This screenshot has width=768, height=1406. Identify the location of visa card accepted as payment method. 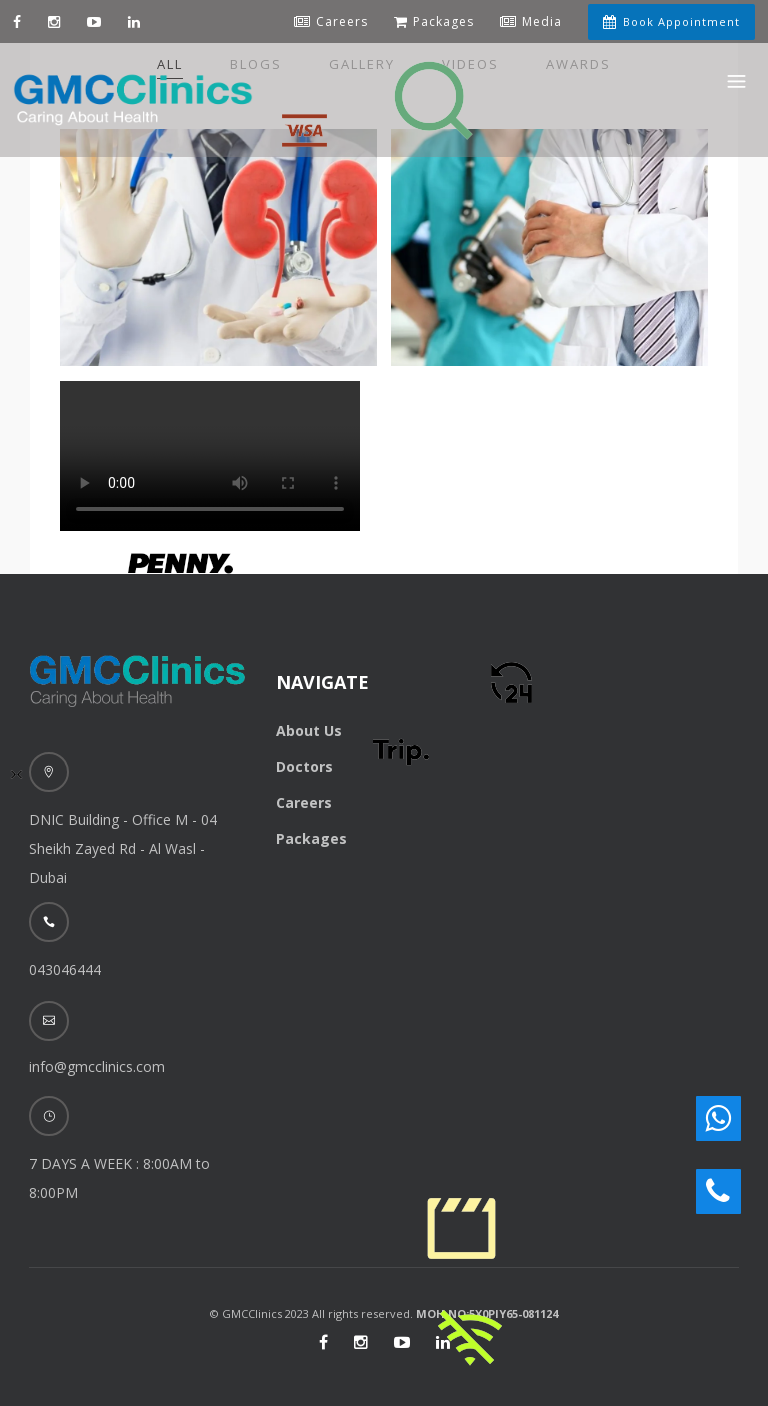
(304, 130).